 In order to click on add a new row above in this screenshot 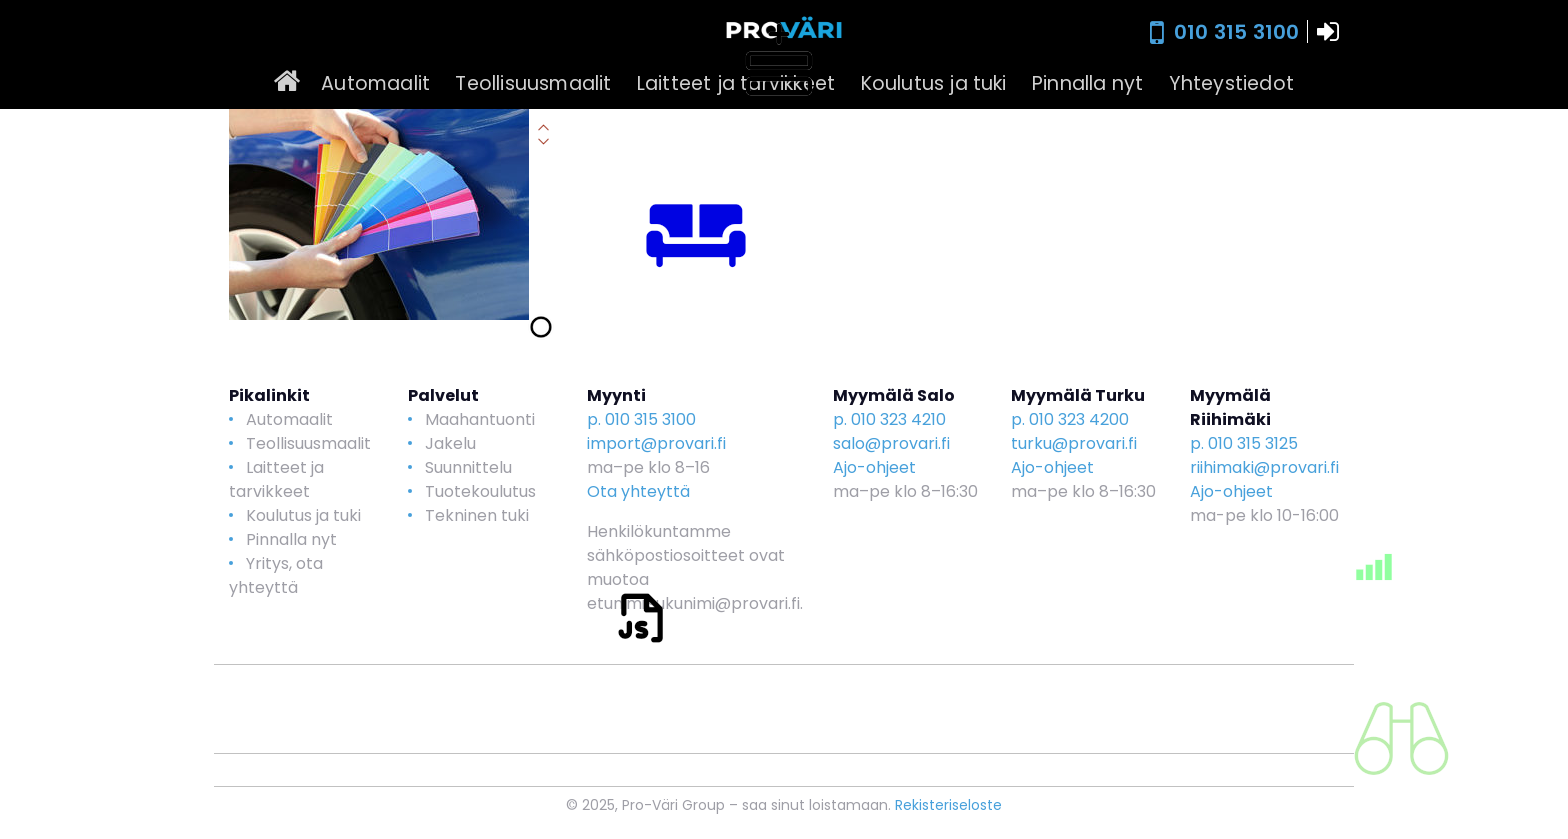, I will do `click(779, 65)`.